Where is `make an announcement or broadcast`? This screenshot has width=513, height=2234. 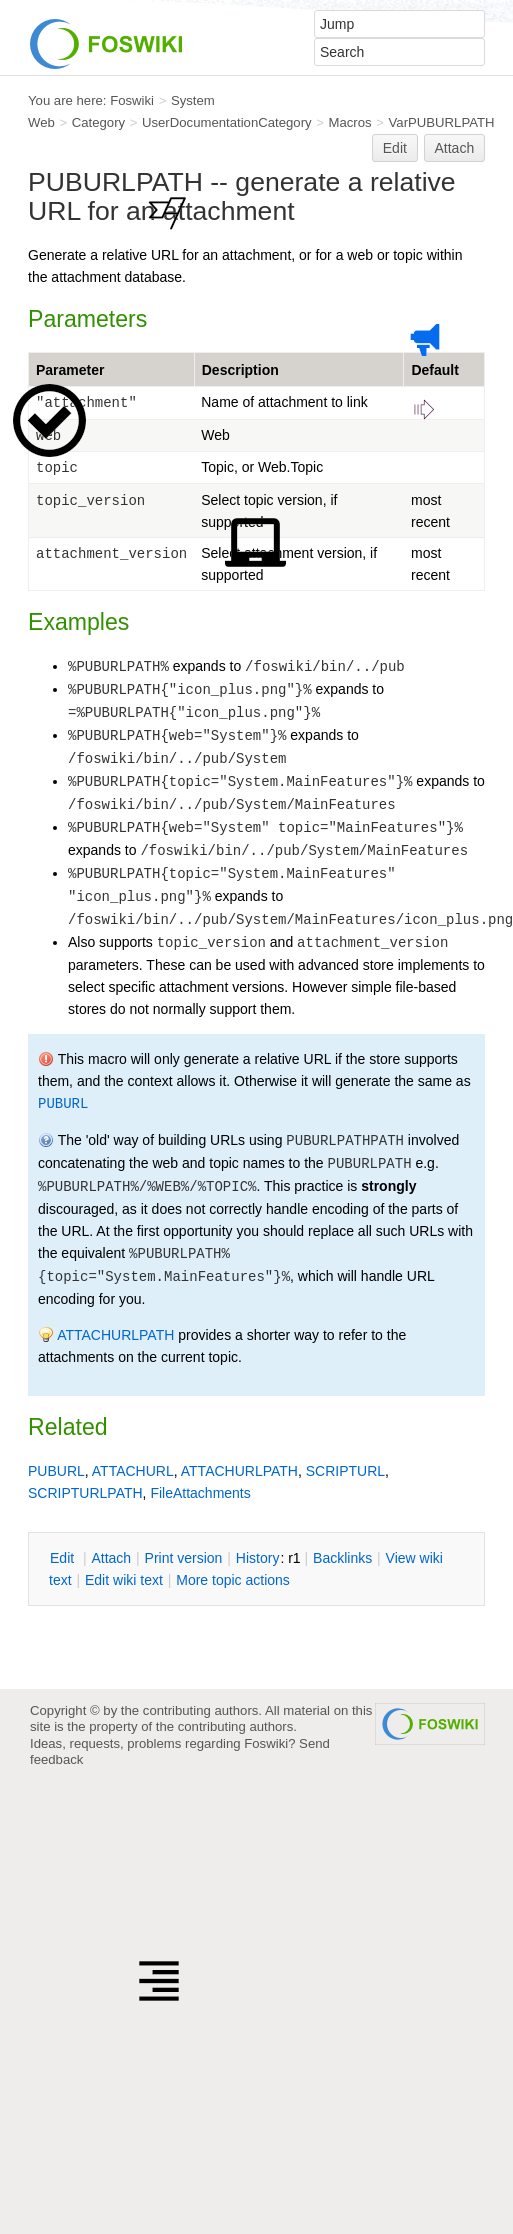
make an announcement or broadcast is located at coordinates (425, 340).